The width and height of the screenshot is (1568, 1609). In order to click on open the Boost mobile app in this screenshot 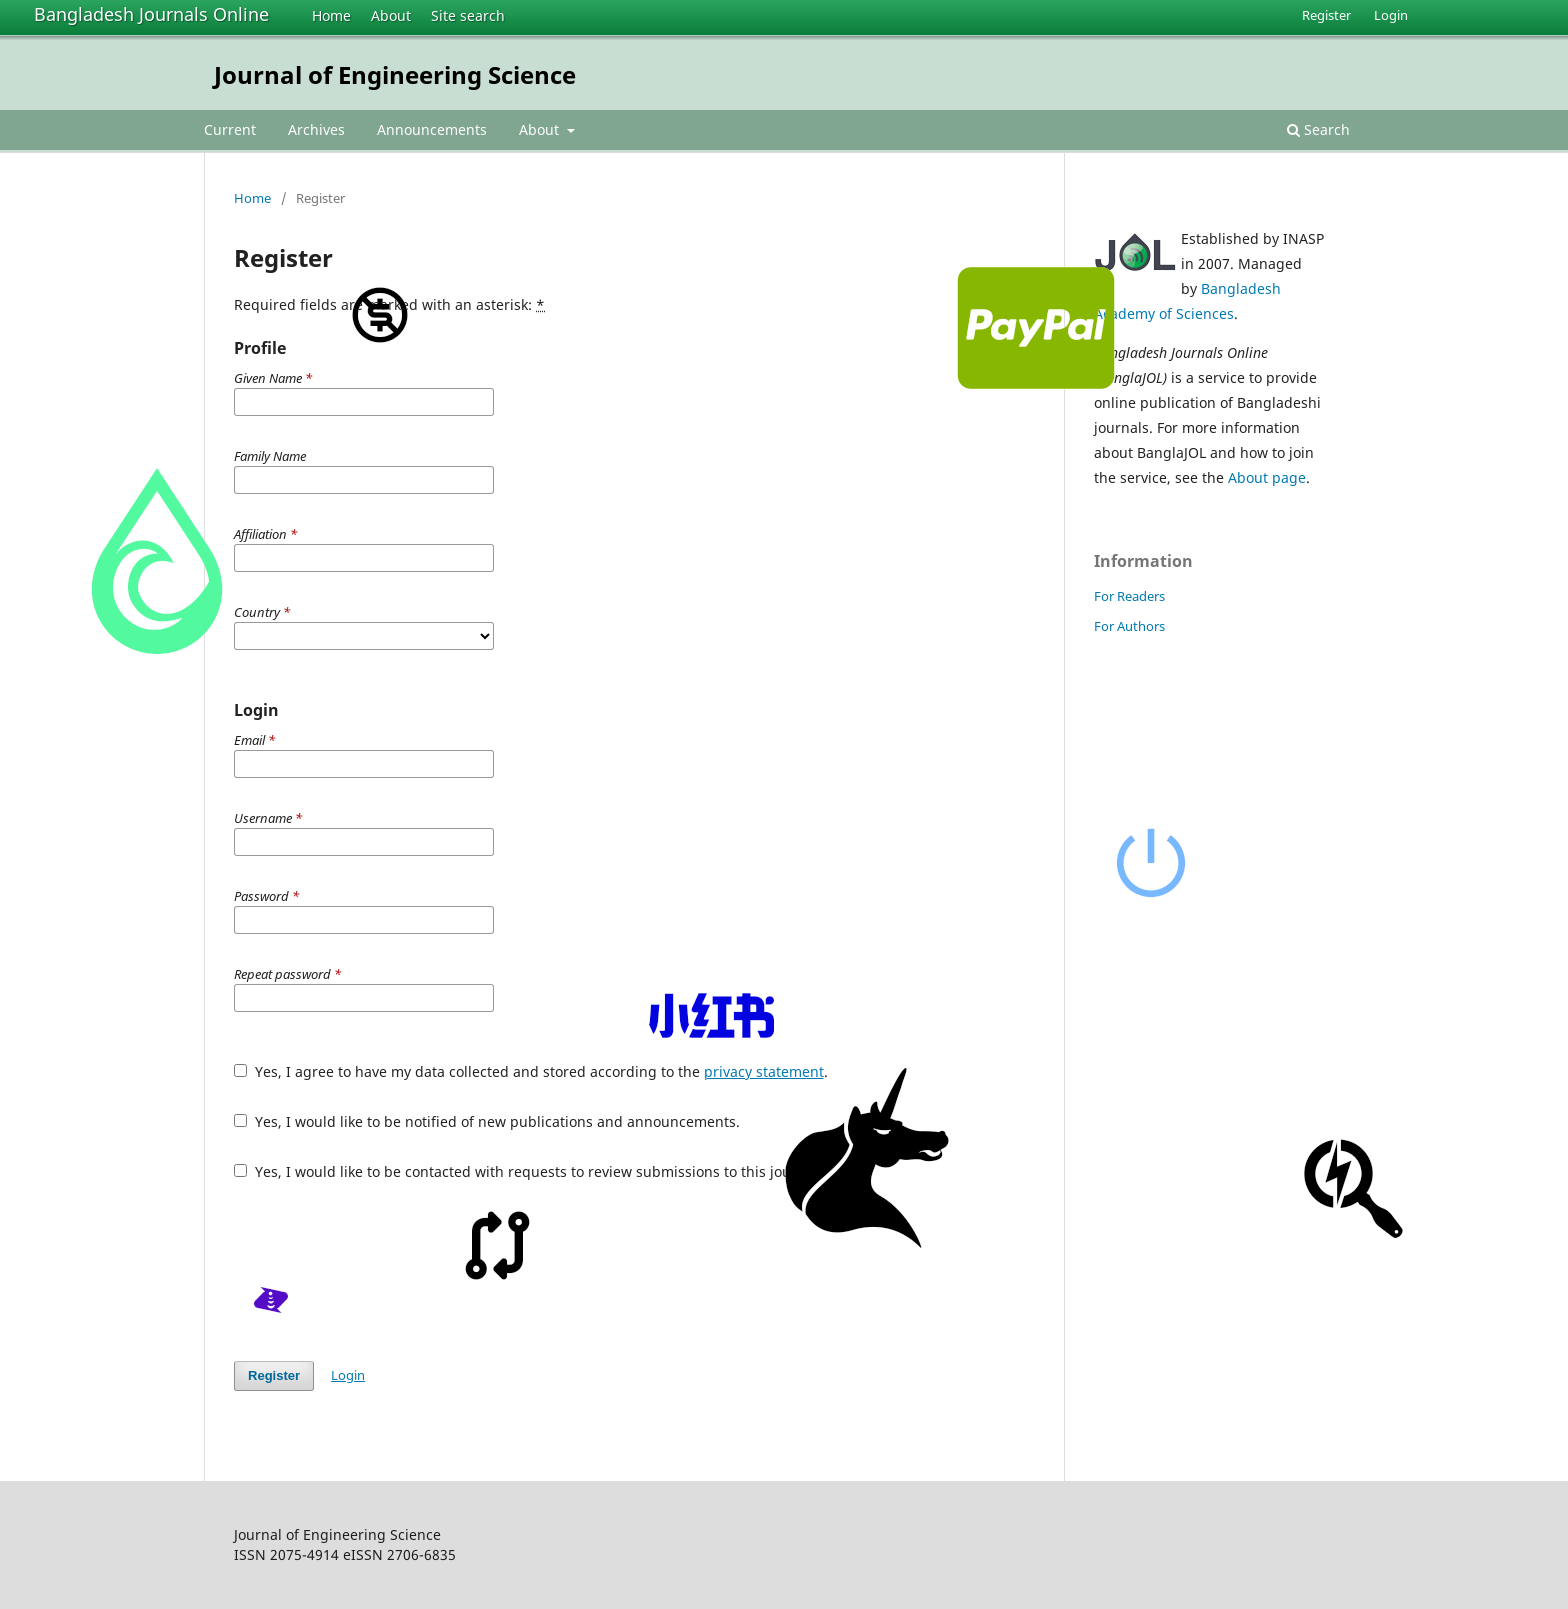, I will do `click(271, 1300)`.